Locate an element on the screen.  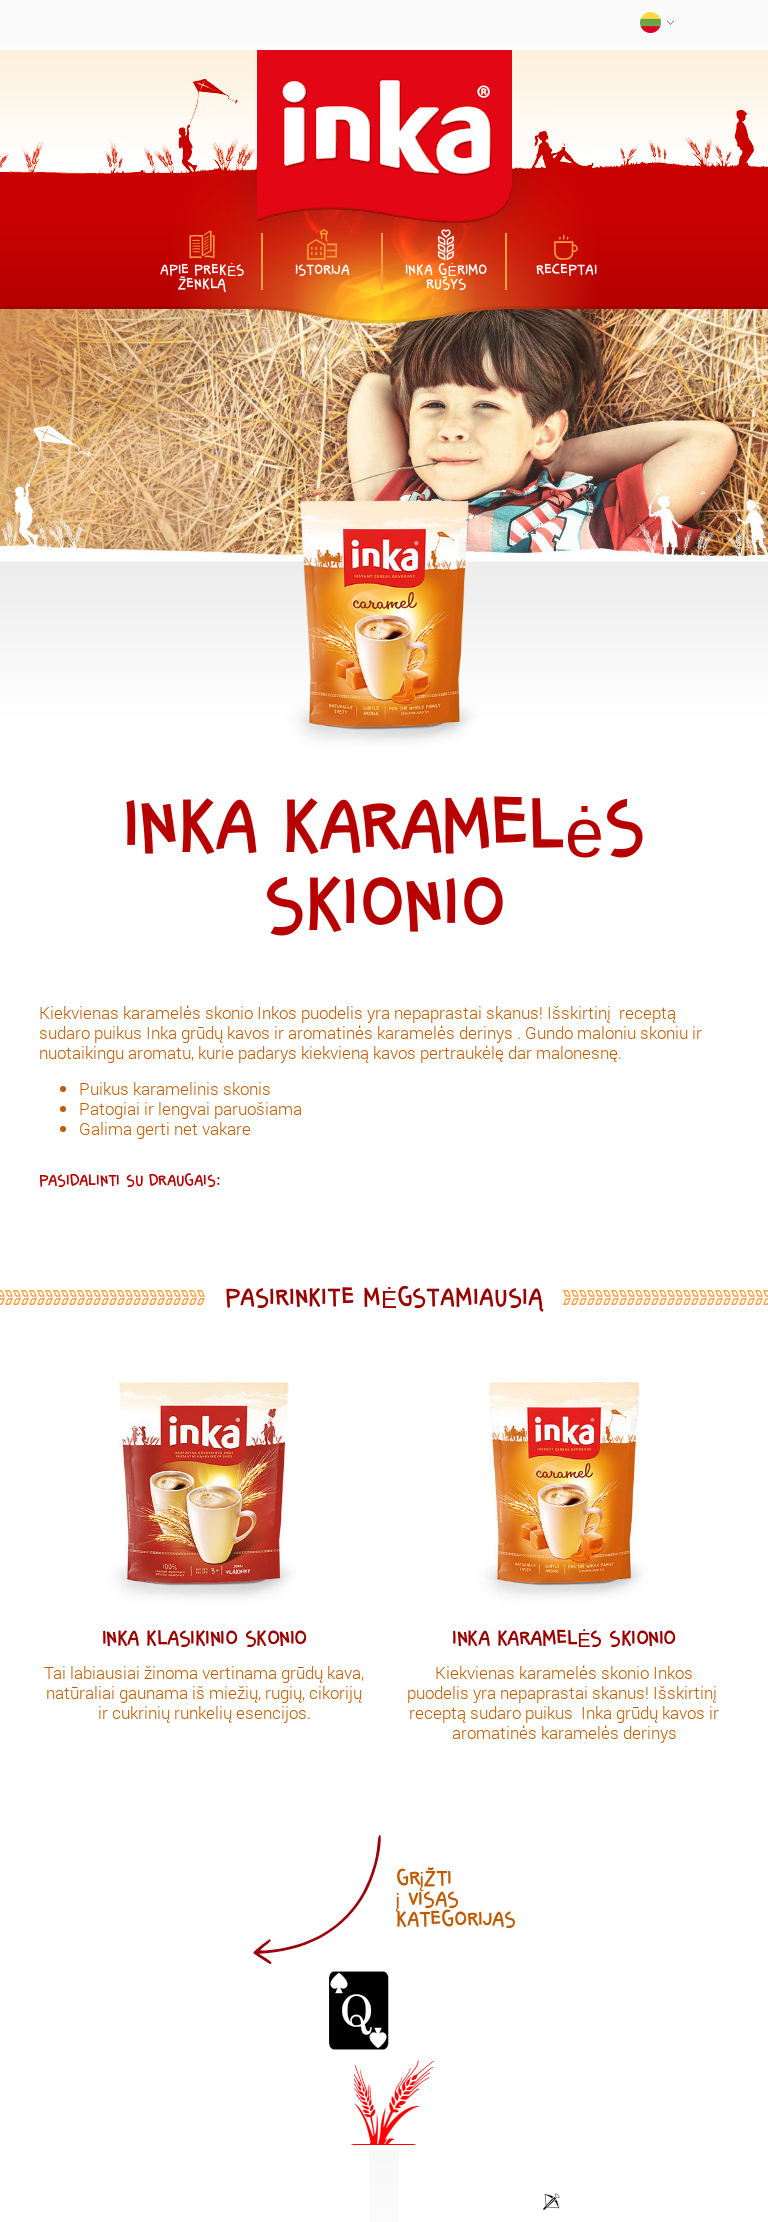
queen of spades playing card is located at coordinates (358, 2010).